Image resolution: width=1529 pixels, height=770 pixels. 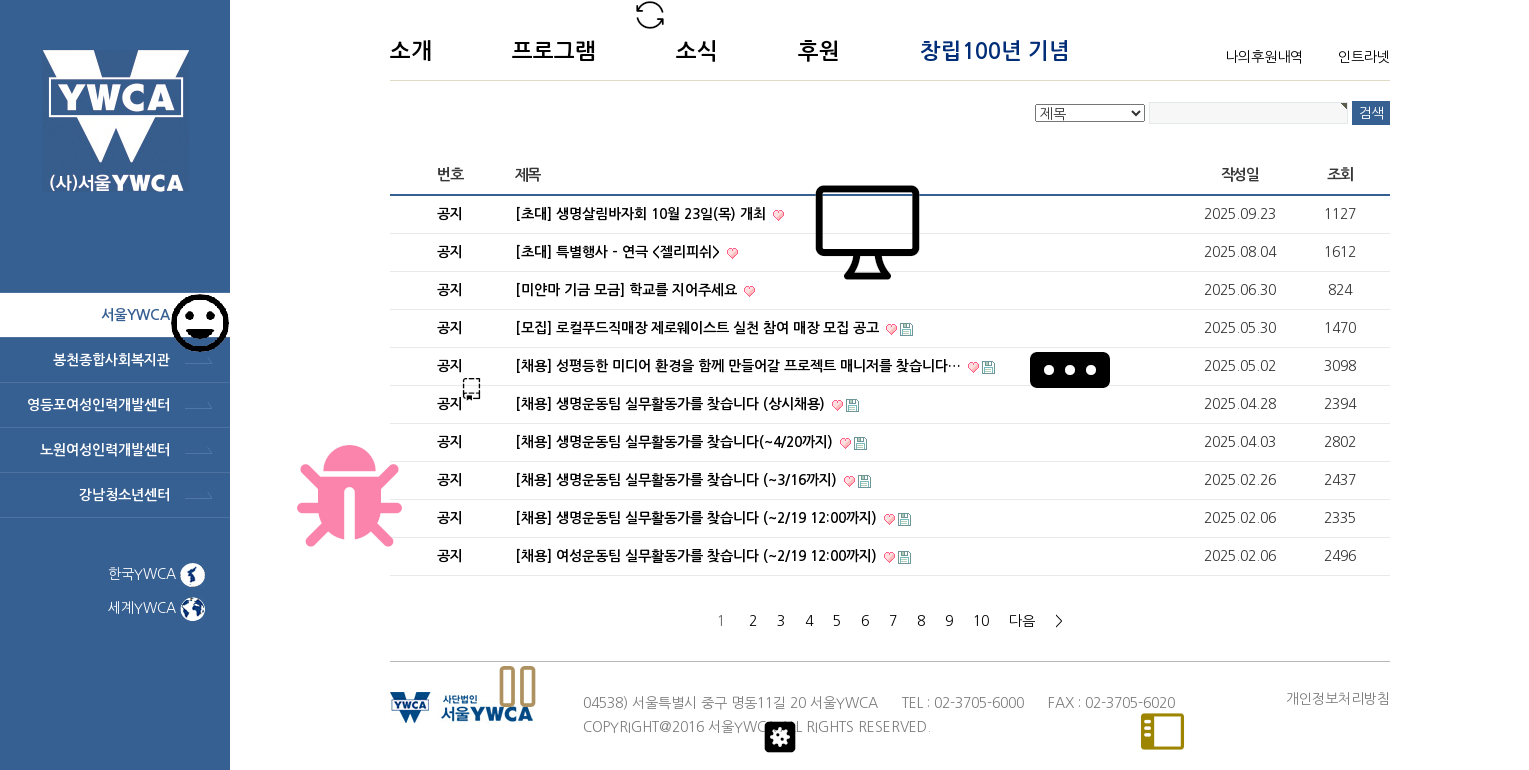 What do you see at coordinates (200, 323) in the screenshot?
I see `tag people in a photo` at bounding box center [200, 323].